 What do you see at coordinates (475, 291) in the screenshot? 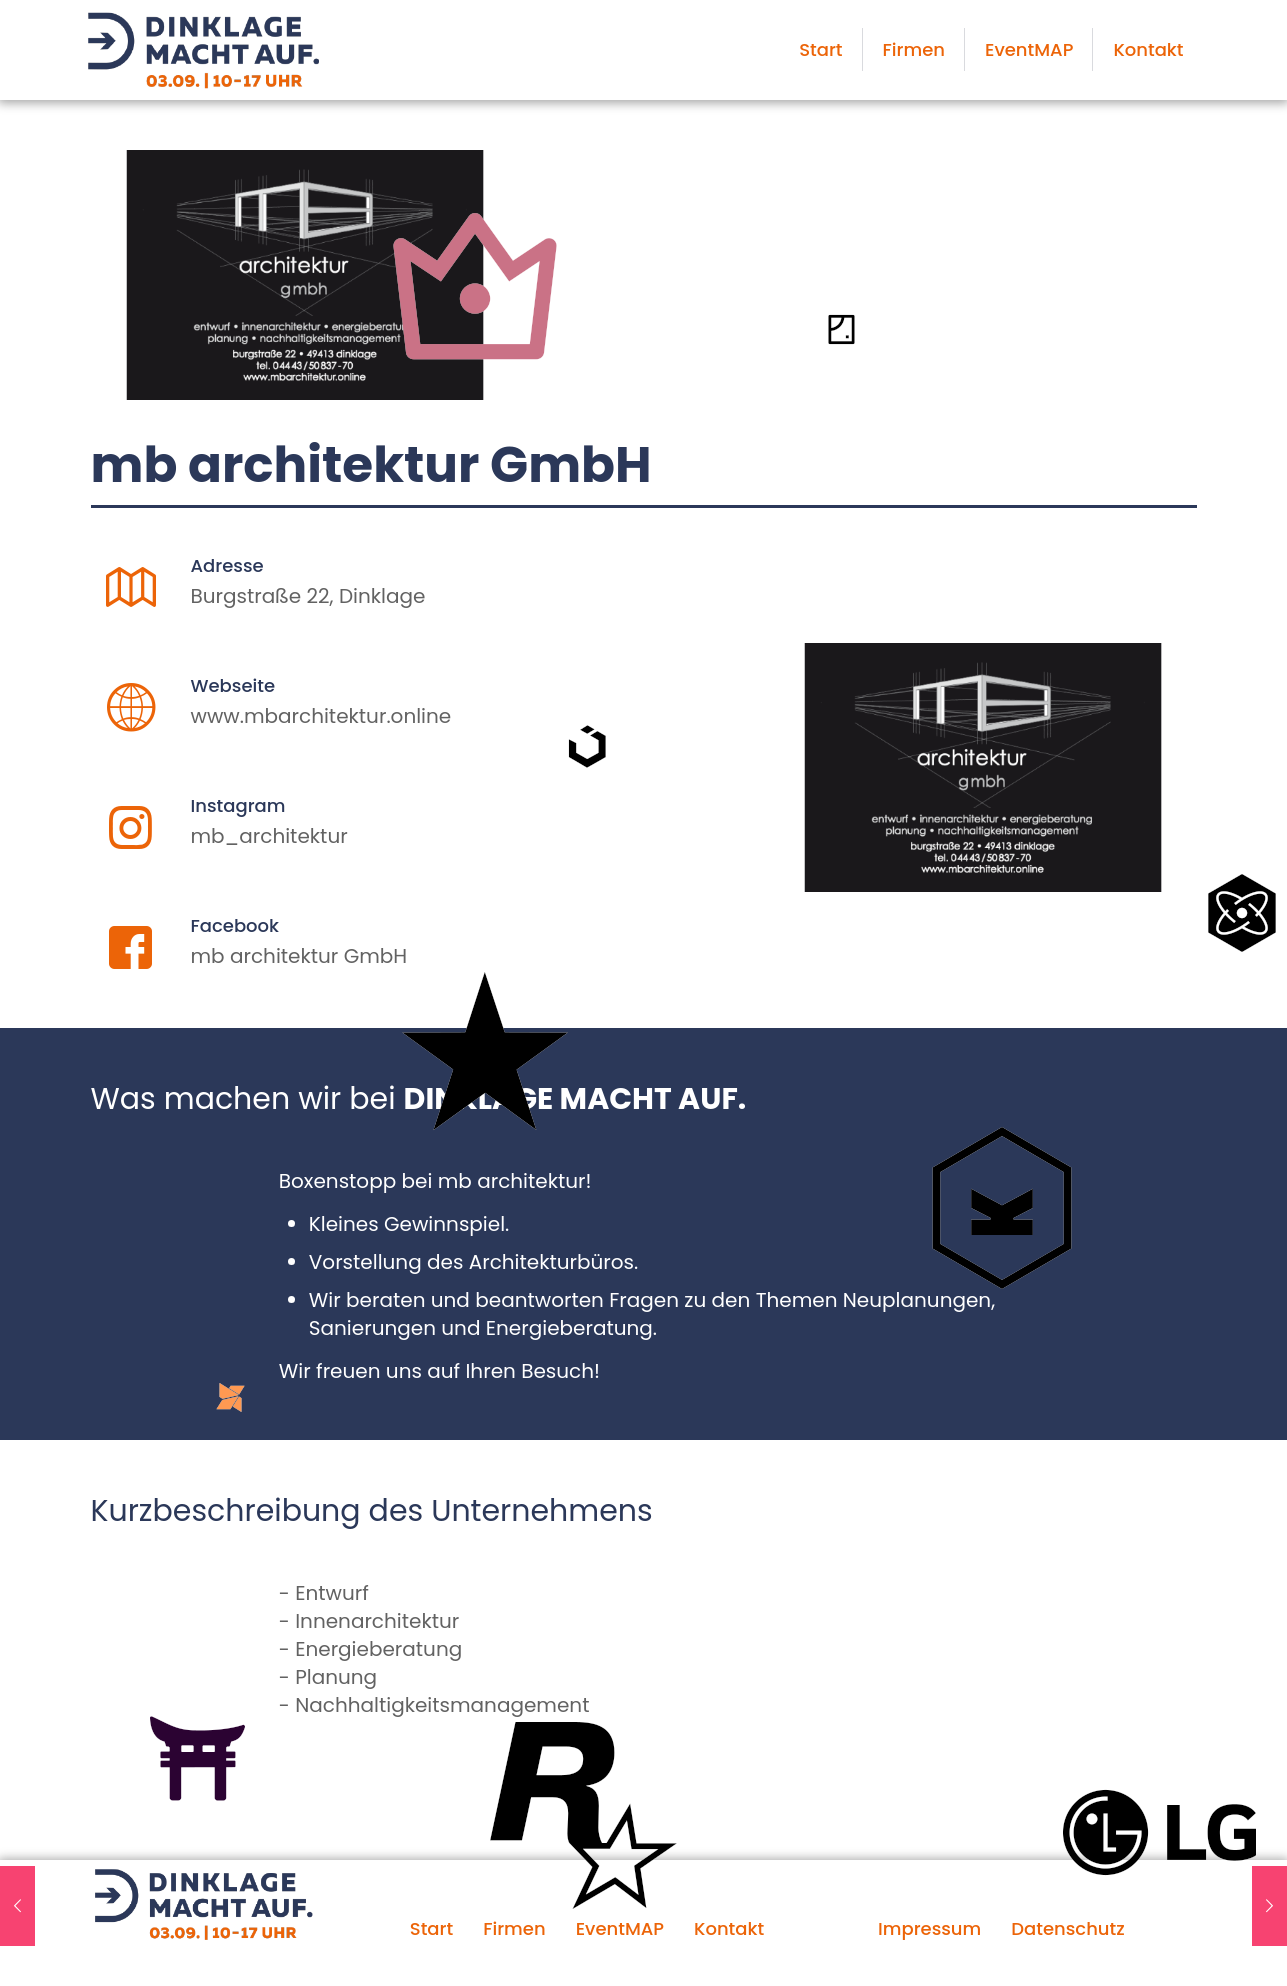
I see `indicates VIP or premium membership status` at bounding box center [475, 291].